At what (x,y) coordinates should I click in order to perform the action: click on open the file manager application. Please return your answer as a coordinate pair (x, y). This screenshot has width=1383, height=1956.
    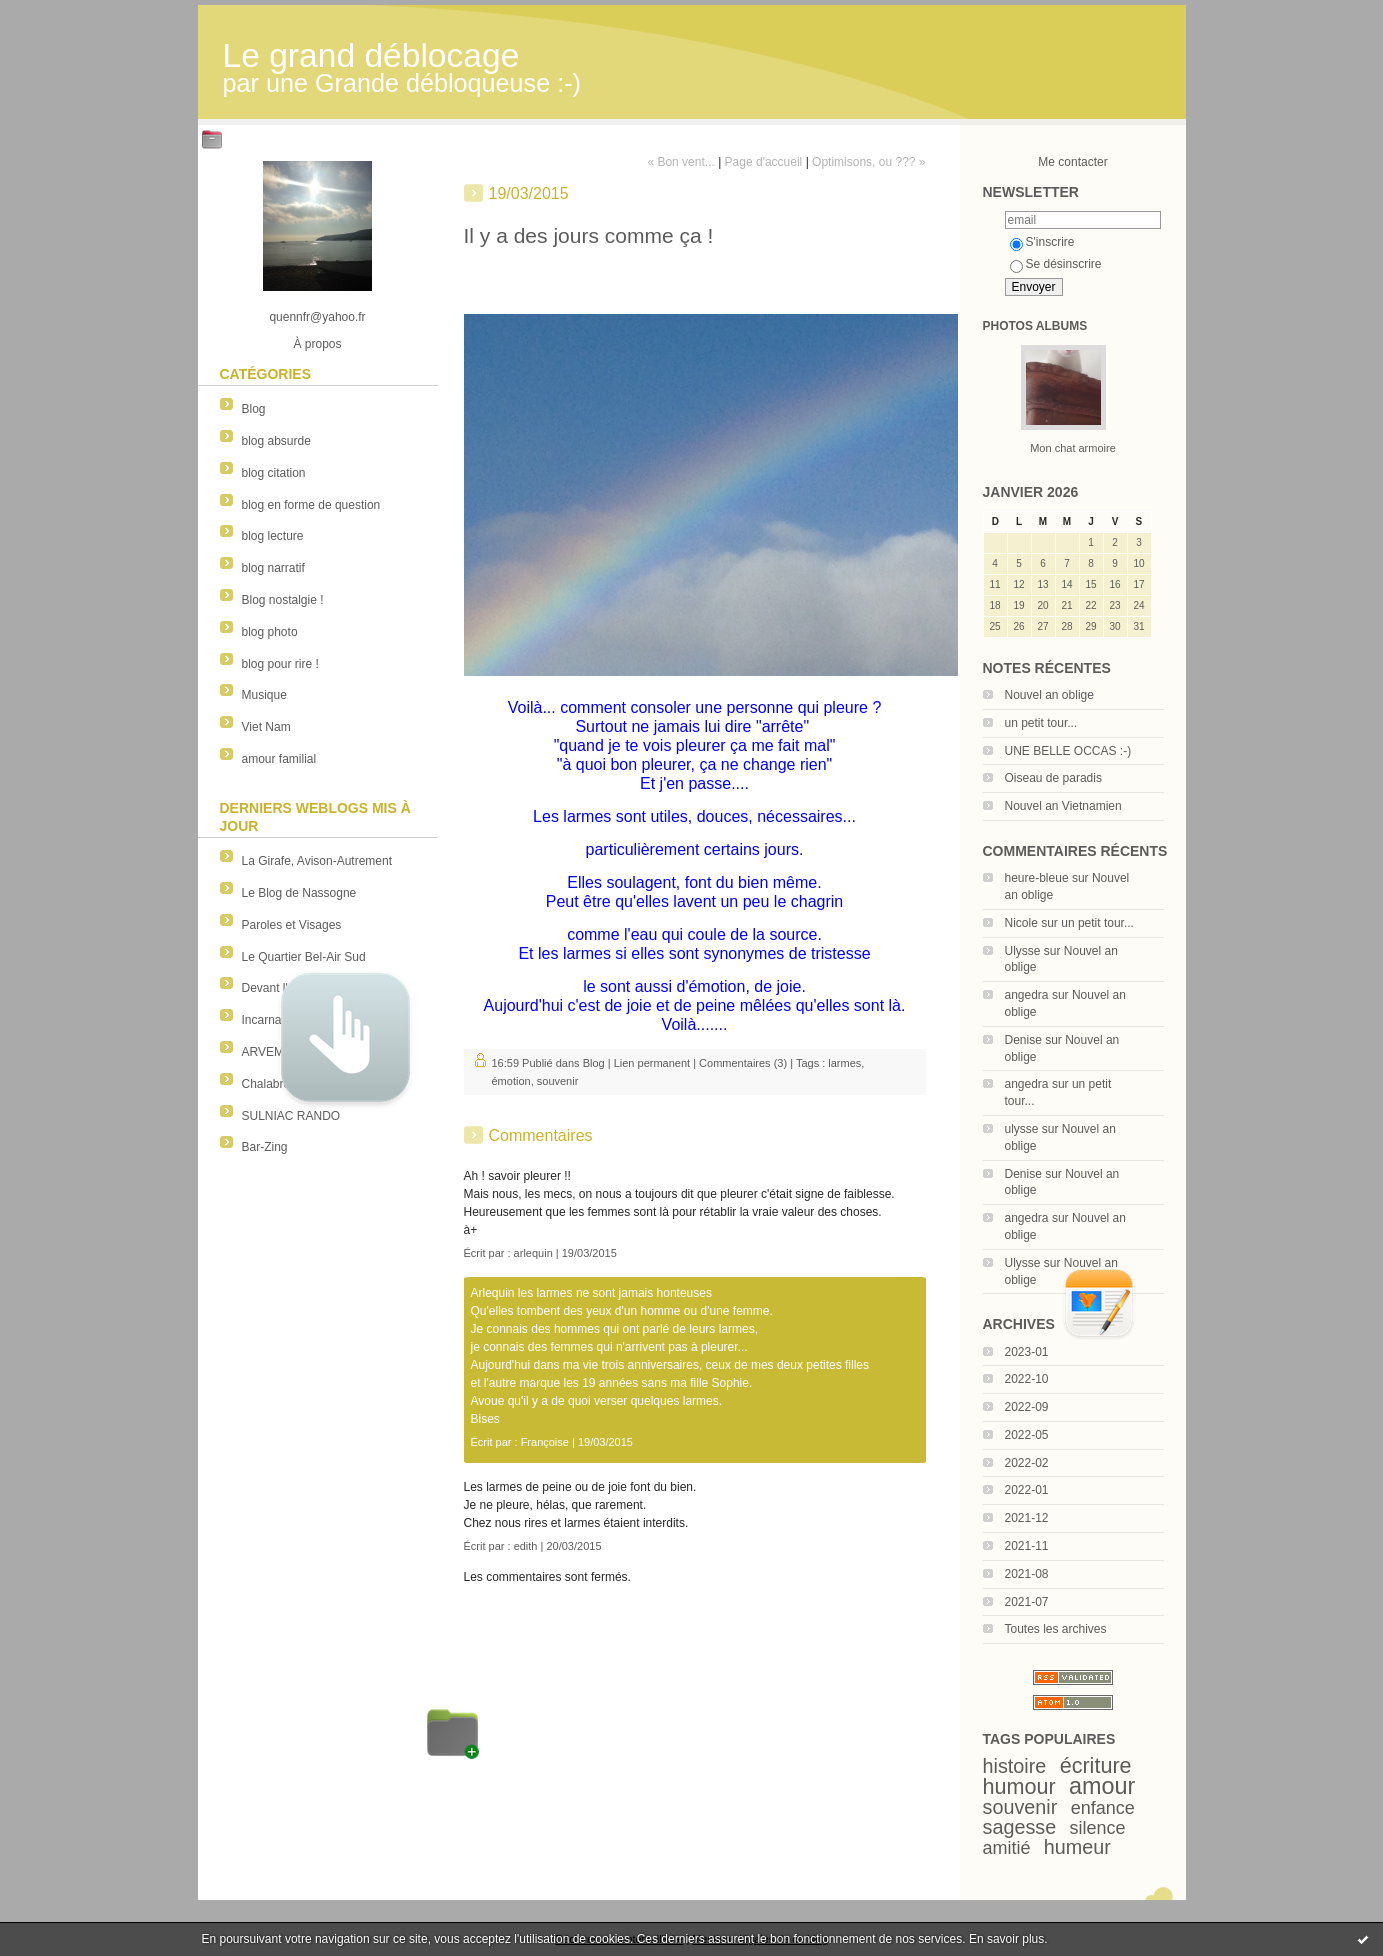
    Looking at the image, I should click on (212, 139).